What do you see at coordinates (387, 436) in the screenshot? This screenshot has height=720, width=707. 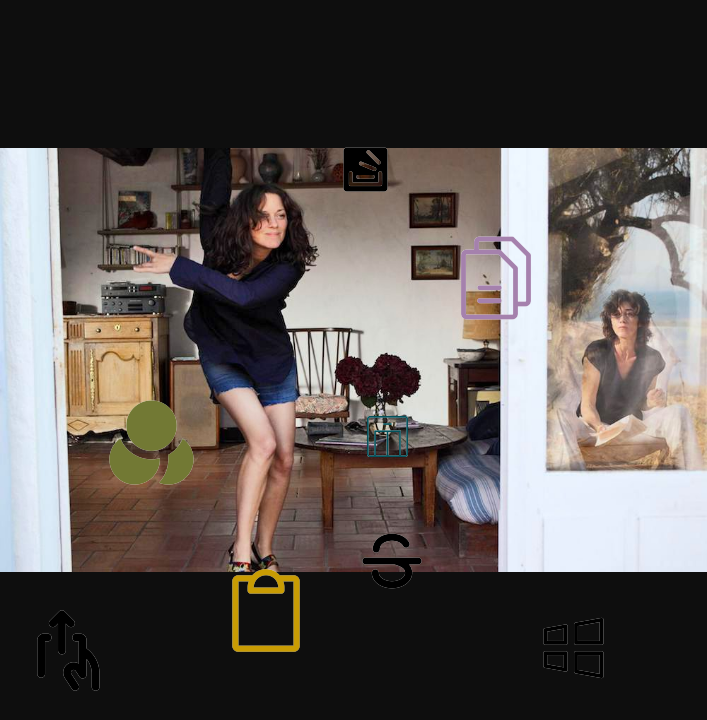 I see `indicates elevator access nearby` at bounding box center [387, 436].